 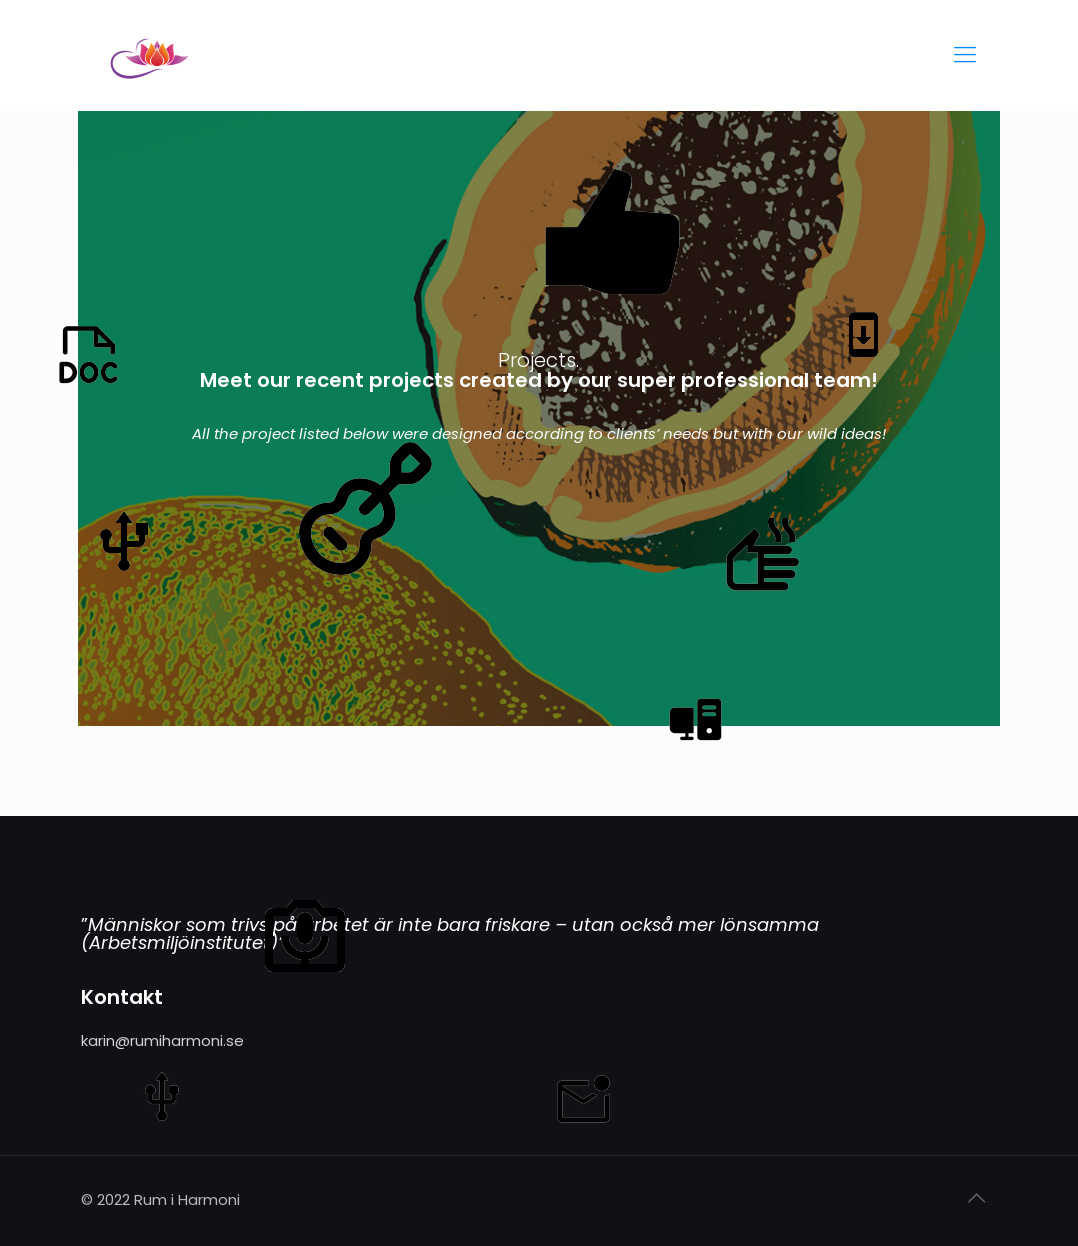 I want to click on indicates an unread email in your inbox, so click(x=583, y=1101).